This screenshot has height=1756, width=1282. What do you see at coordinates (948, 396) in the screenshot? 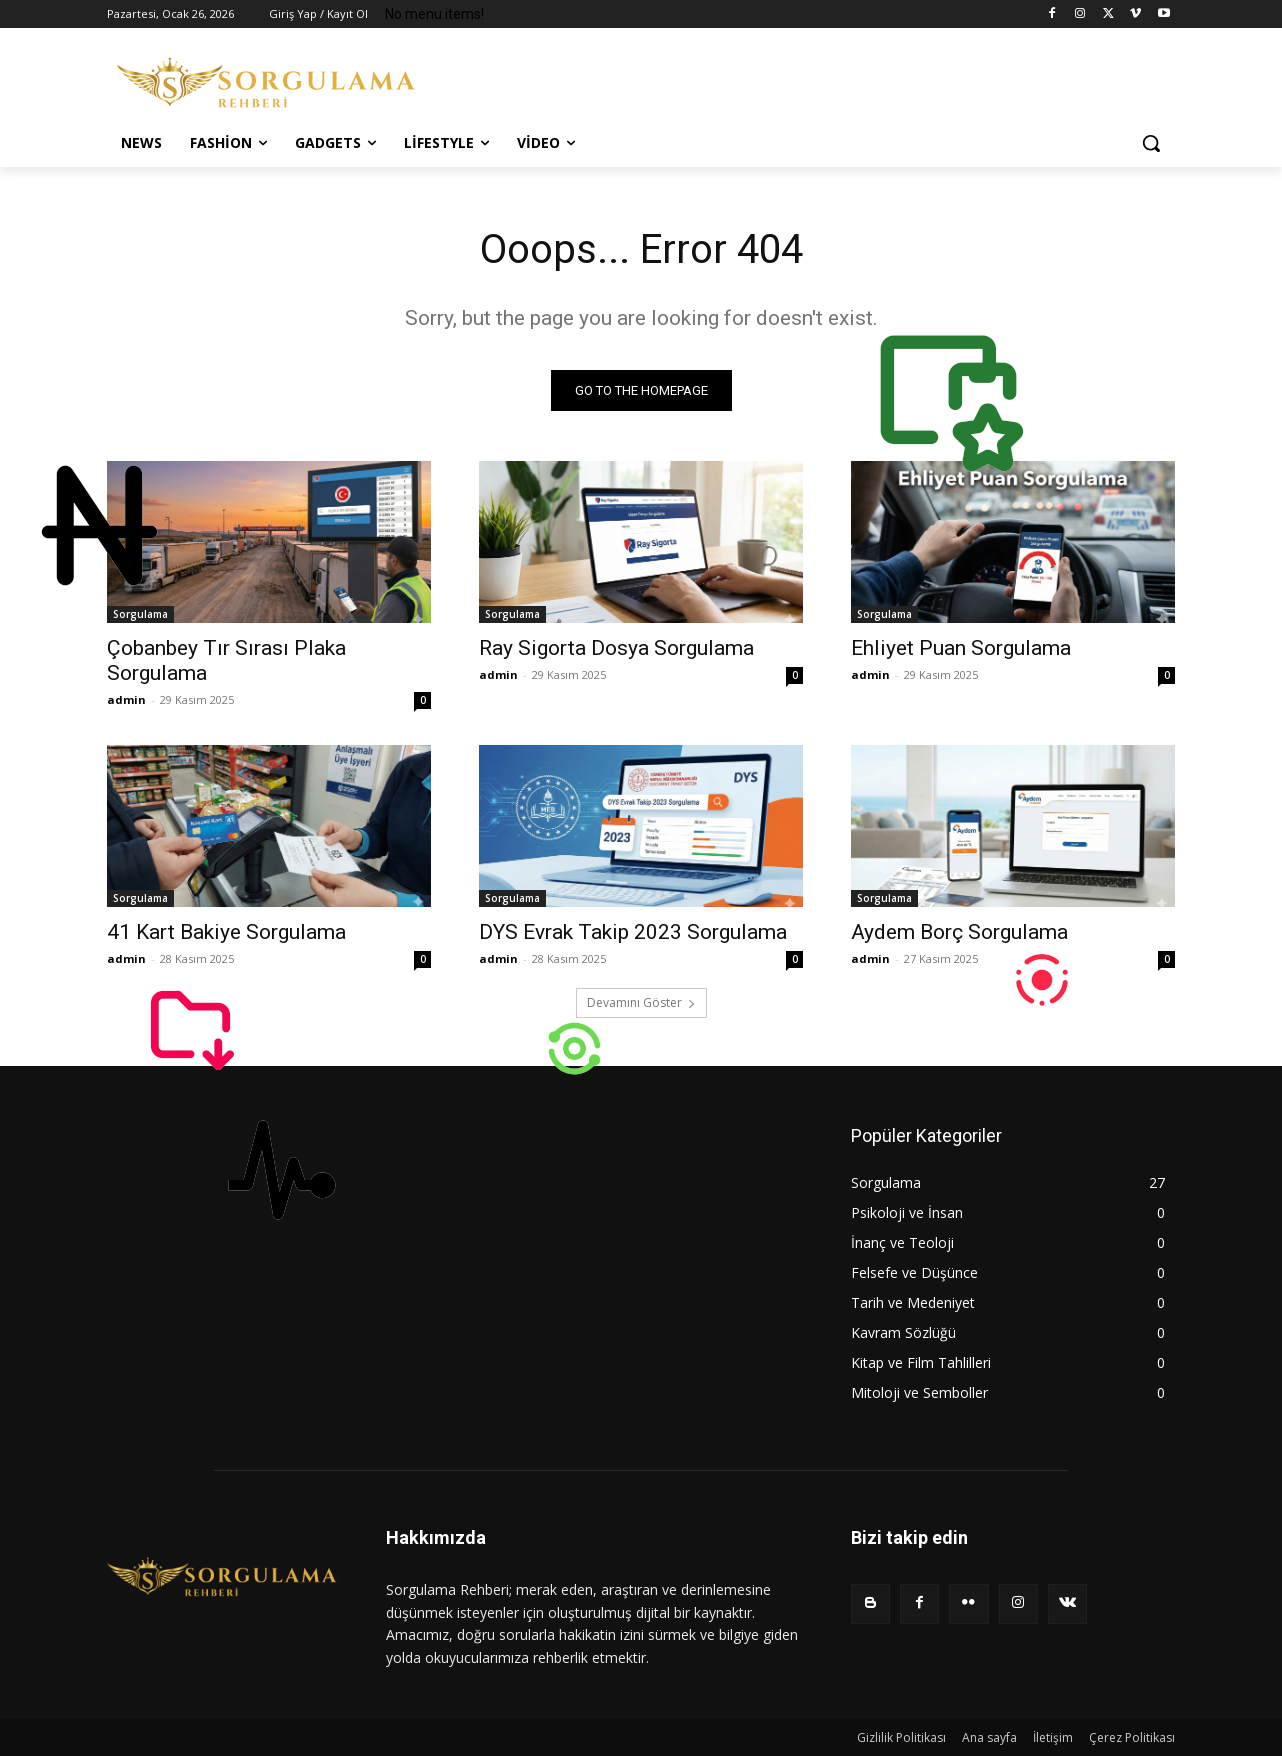
I see `favorite or star a connected device` at bounding box center [948, 396].